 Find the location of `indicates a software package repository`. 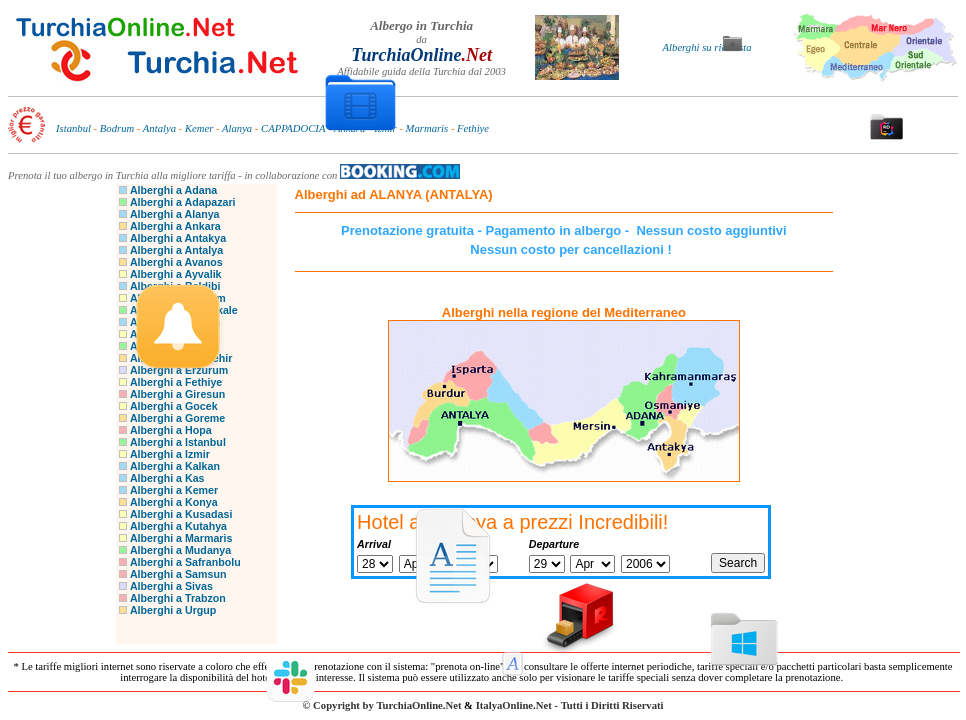

indicates a software package repository is located at coordinates (580, 616).